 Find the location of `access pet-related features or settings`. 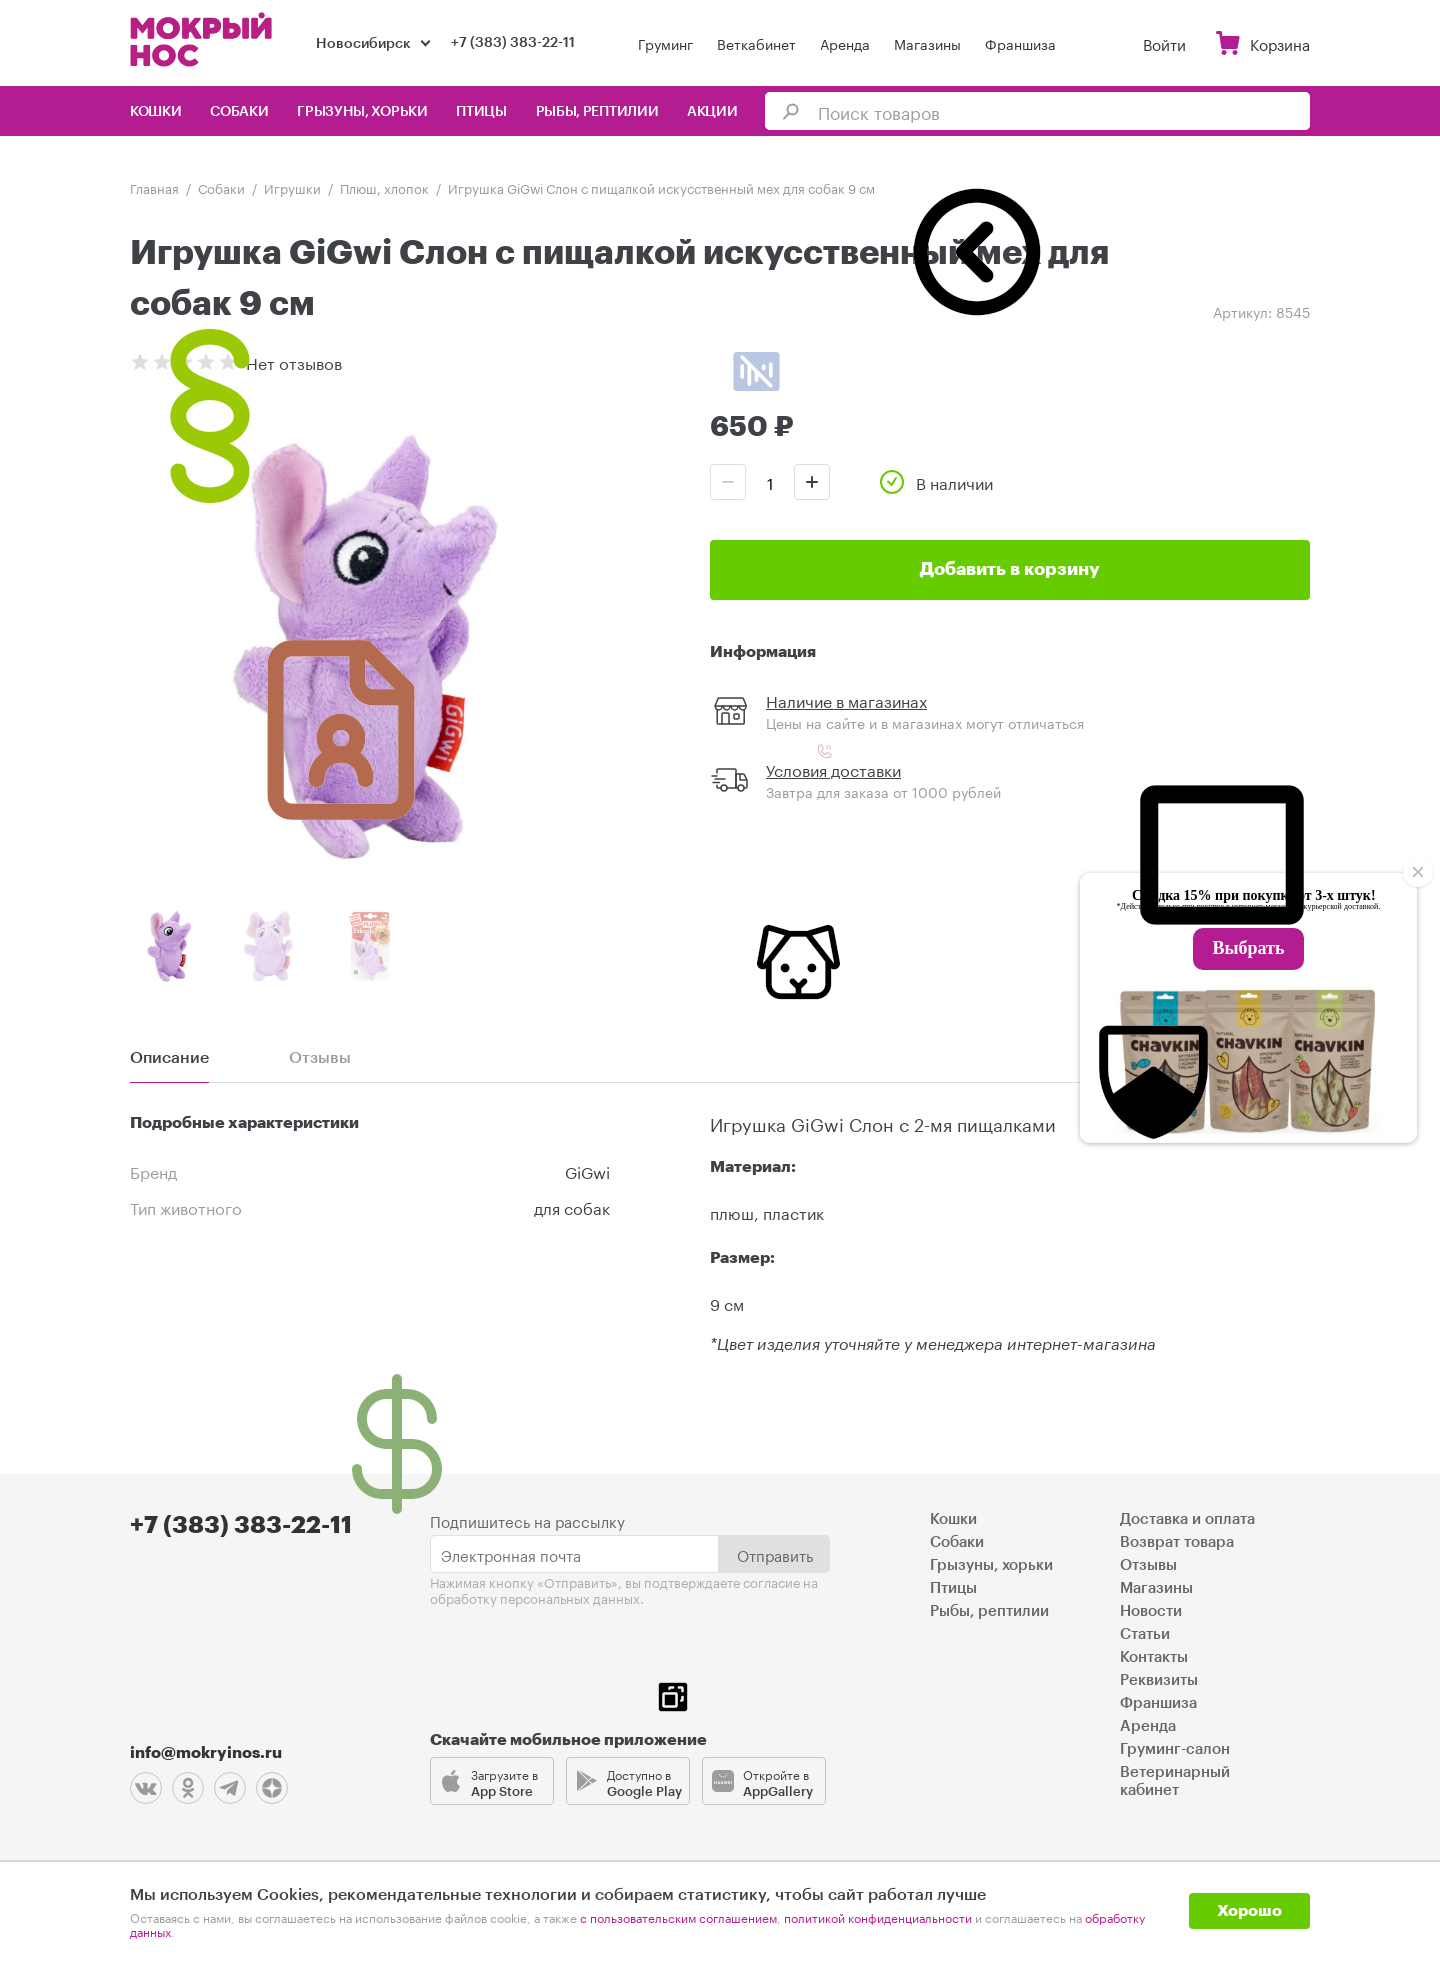

access pet-related features or settings is located at coordinates (798, 963).